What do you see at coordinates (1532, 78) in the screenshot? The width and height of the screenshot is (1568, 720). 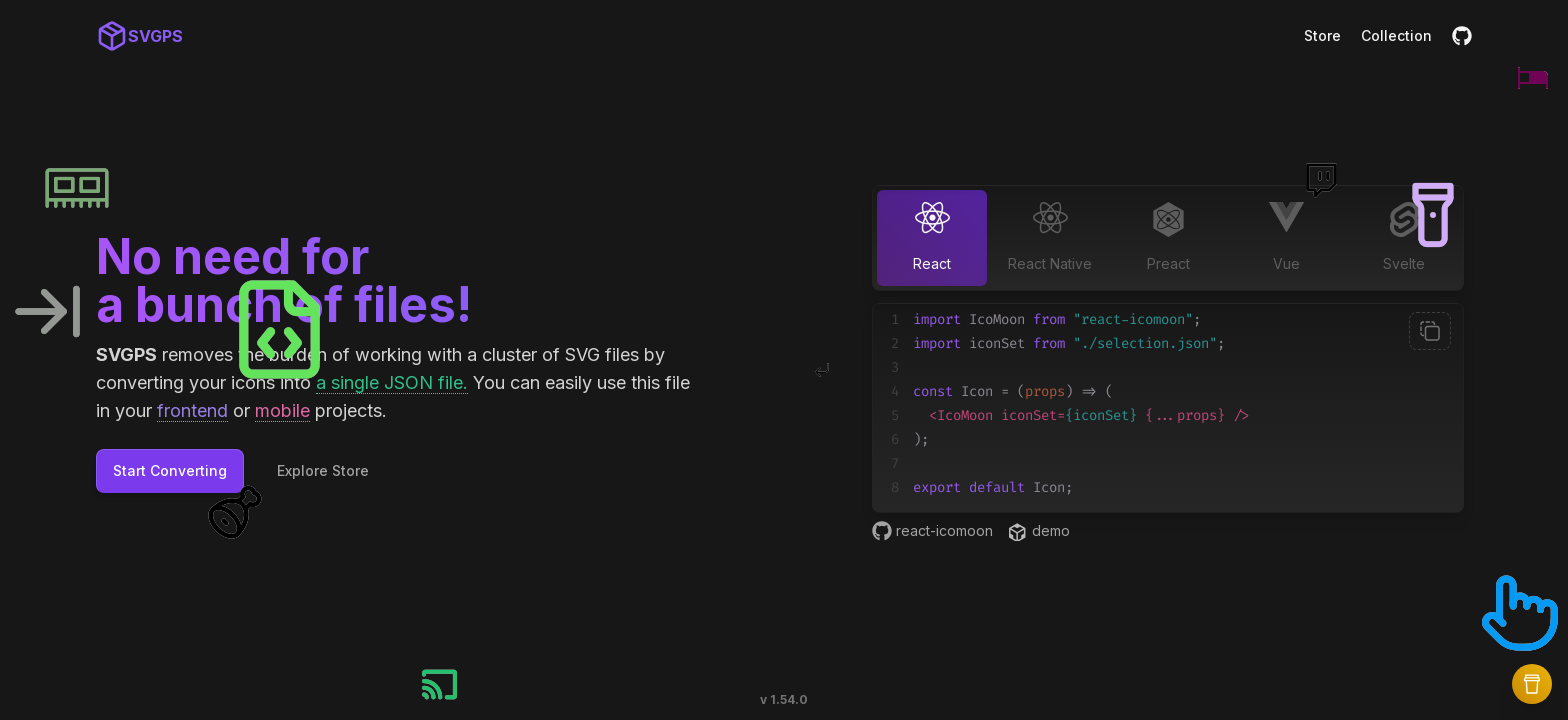 I see `view hotel or accommodation options` at bounding box center [1532, 78].